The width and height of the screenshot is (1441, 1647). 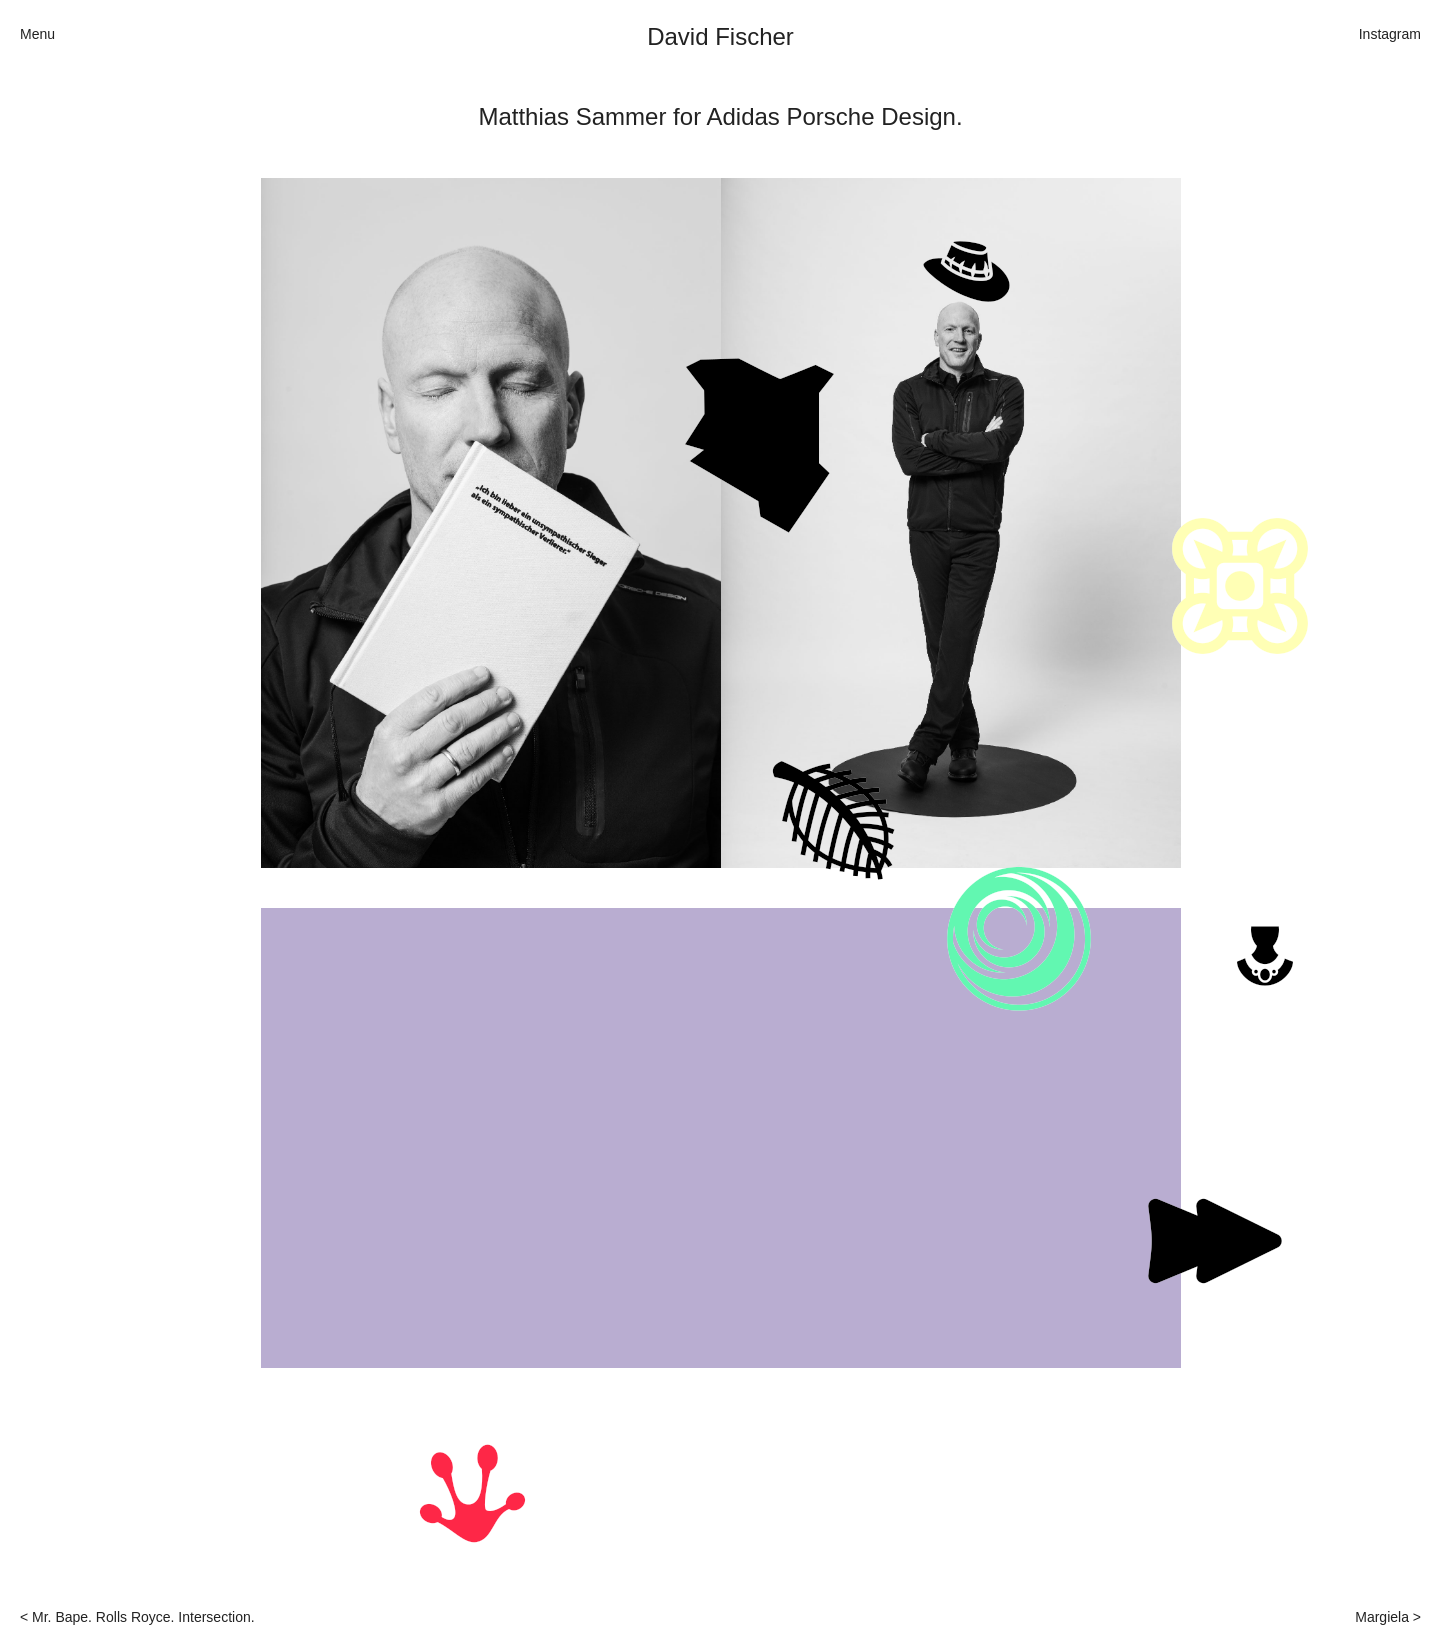 I want to click on skip forward or fast-forward media playback, so click(x=1215, y=1241).